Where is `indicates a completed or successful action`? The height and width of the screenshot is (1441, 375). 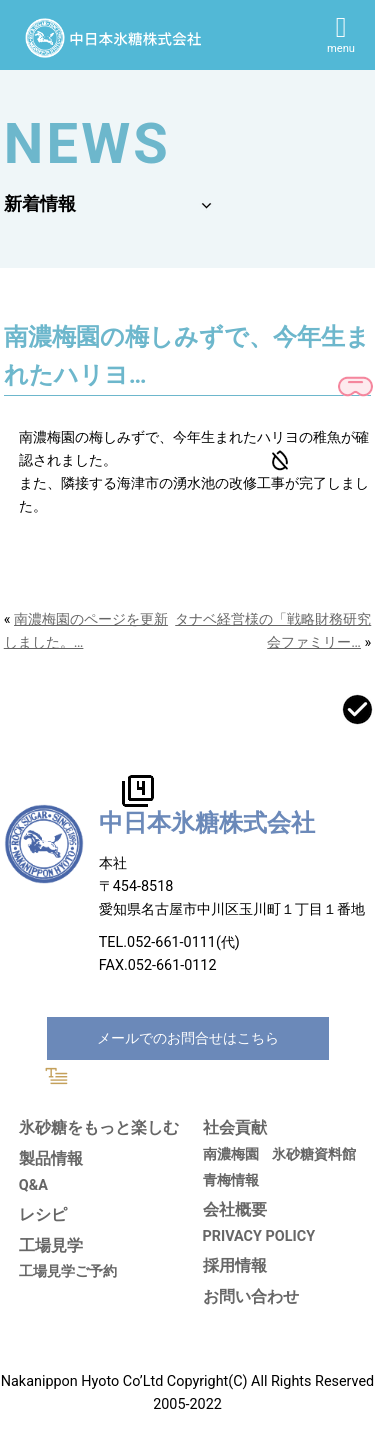
indicates a completed or successful action is located at coordinates (357, 709).